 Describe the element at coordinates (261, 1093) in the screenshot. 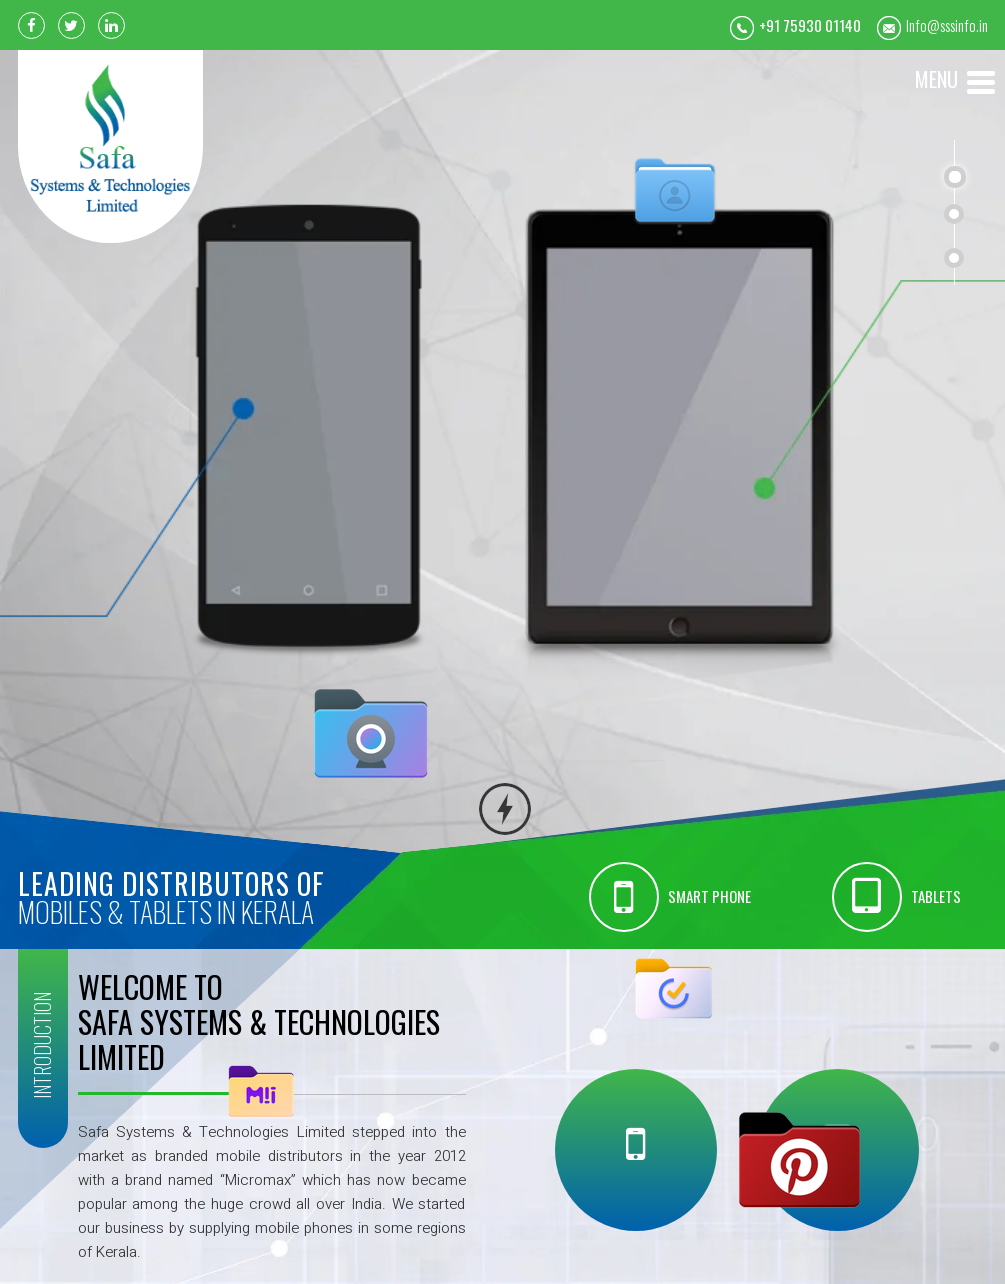

I see `open wondershare filmii video projects folder` at that location.